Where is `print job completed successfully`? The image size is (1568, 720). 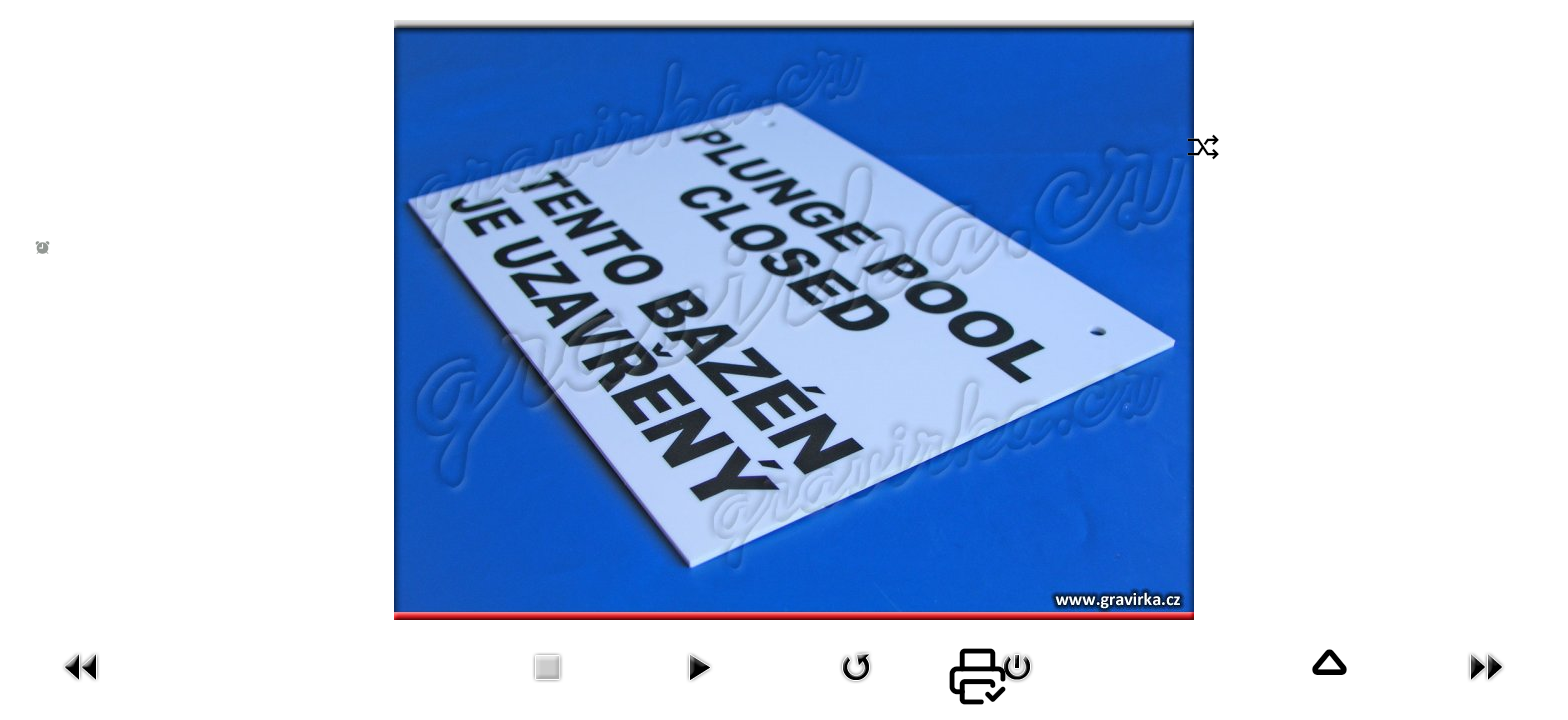 print job completed successfully is located at coordinates (977, 676).